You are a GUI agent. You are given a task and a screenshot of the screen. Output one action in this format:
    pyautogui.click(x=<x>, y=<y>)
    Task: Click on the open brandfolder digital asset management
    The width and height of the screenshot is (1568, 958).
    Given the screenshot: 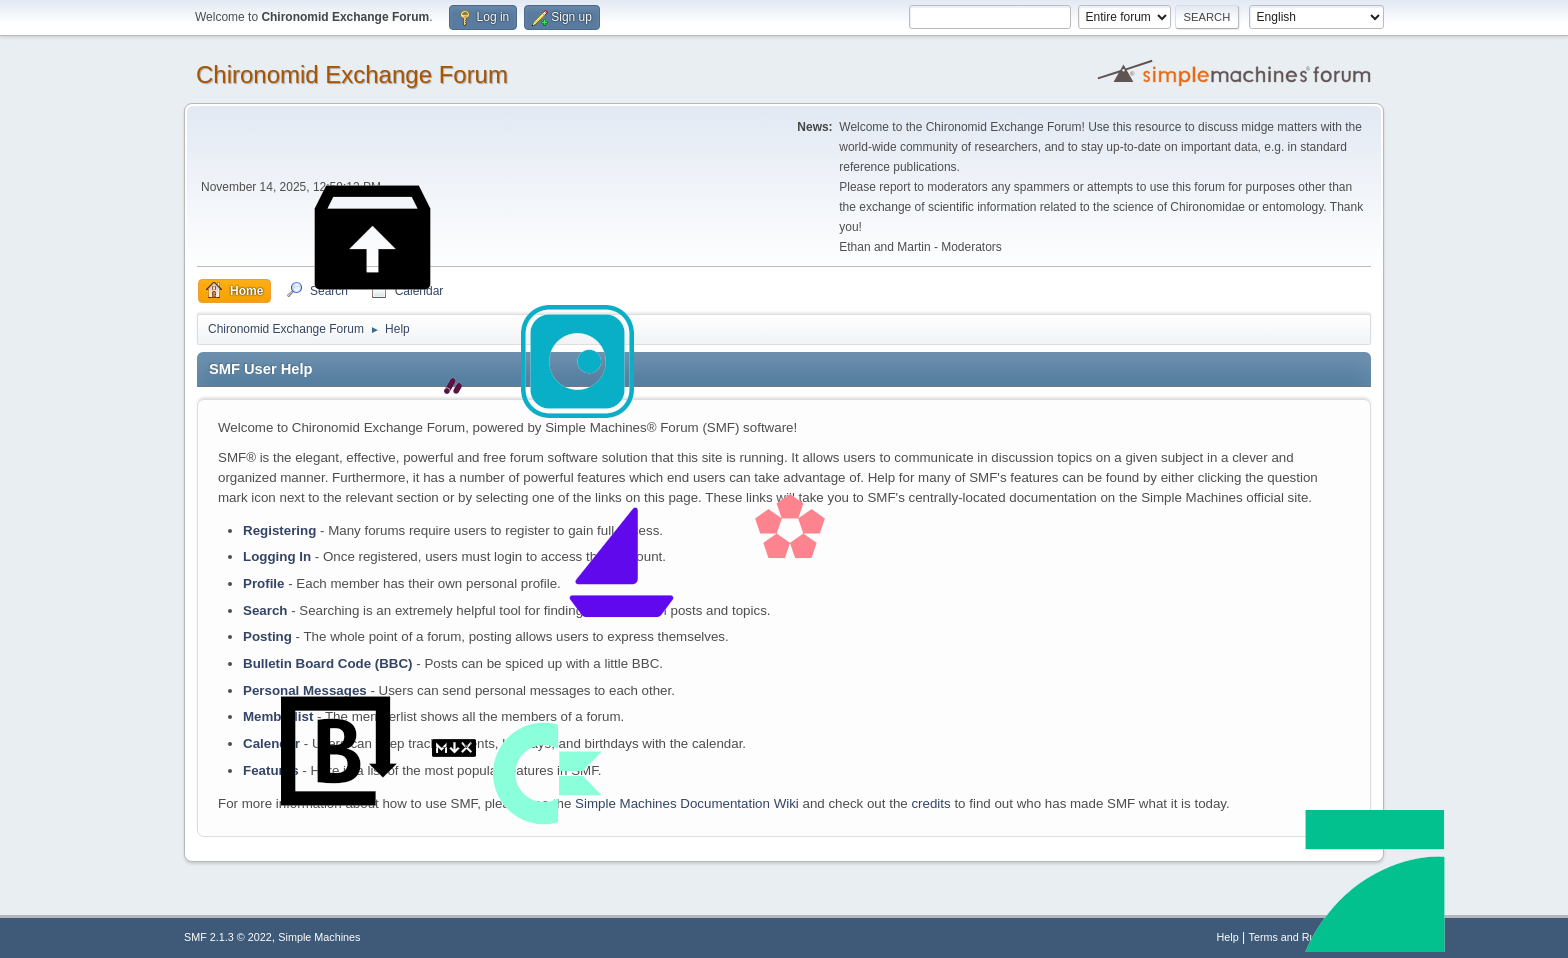 What is the action you would take?
    pyautogui.click(x=339, y=751)
    